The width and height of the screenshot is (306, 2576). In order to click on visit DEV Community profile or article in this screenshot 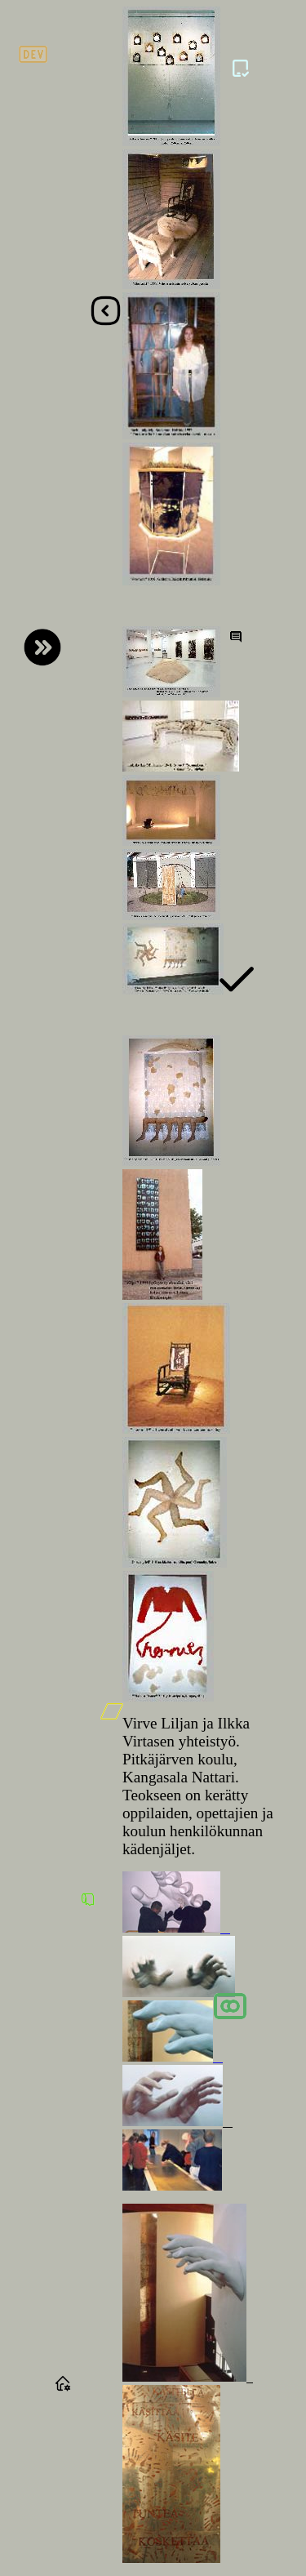, I will do `click(33, 54)`.